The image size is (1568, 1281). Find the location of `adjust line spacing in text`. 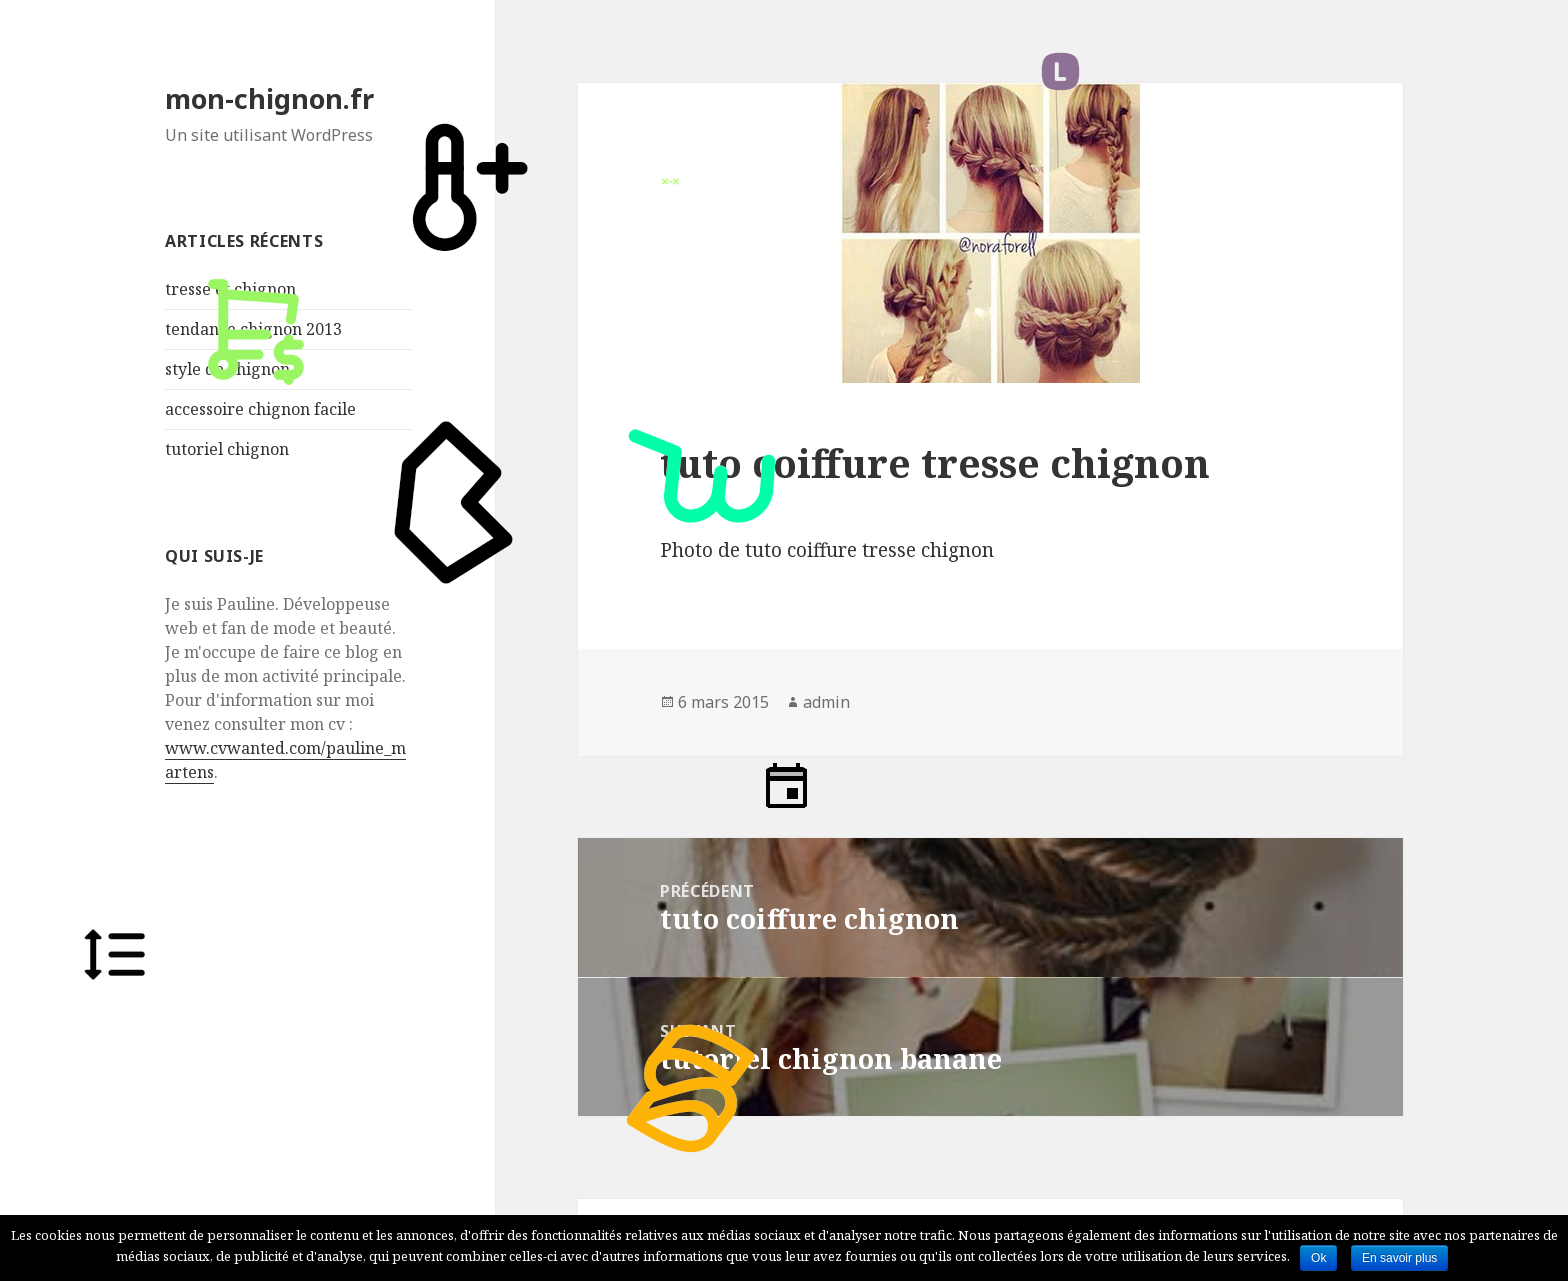

adjust line spacing in text is located at coordinates (114, 954).